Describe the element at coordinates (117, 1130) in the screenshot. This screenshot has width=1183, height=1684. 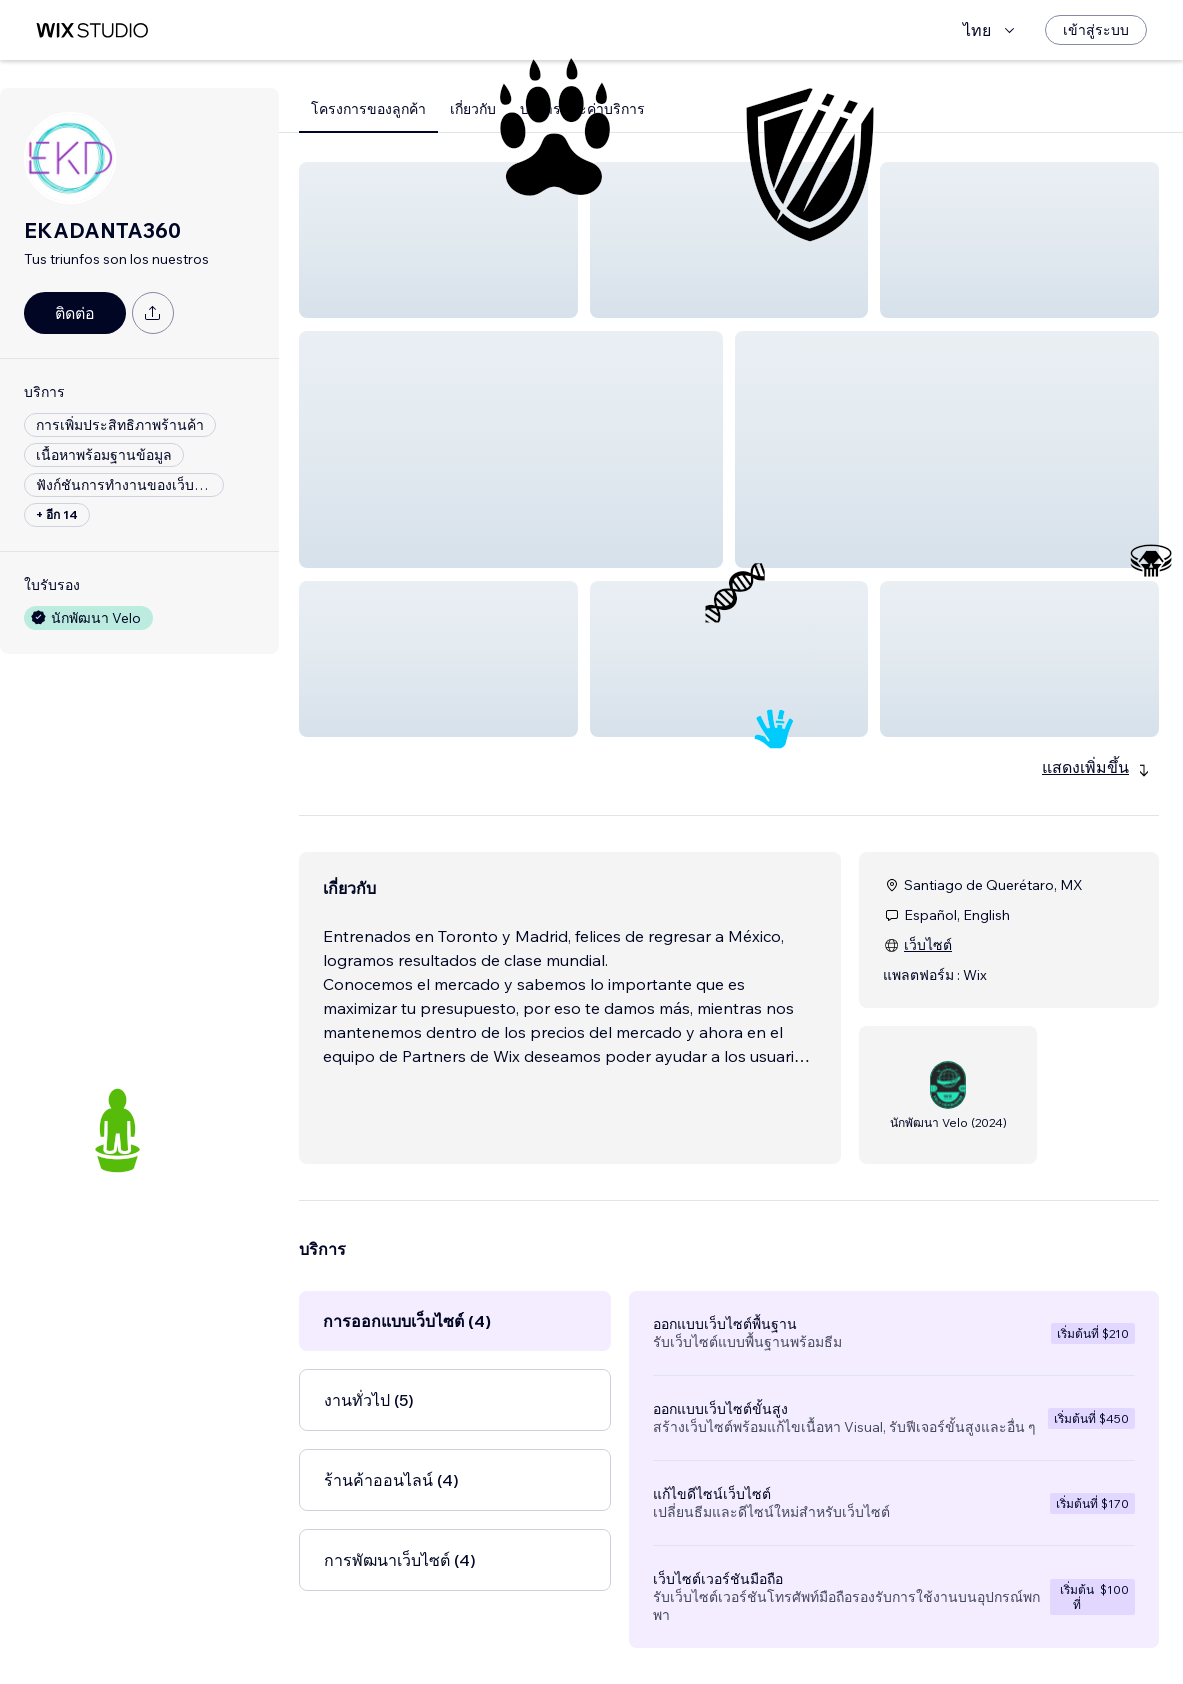
I see `indicates a trap or penalty in gameplay` at that location.